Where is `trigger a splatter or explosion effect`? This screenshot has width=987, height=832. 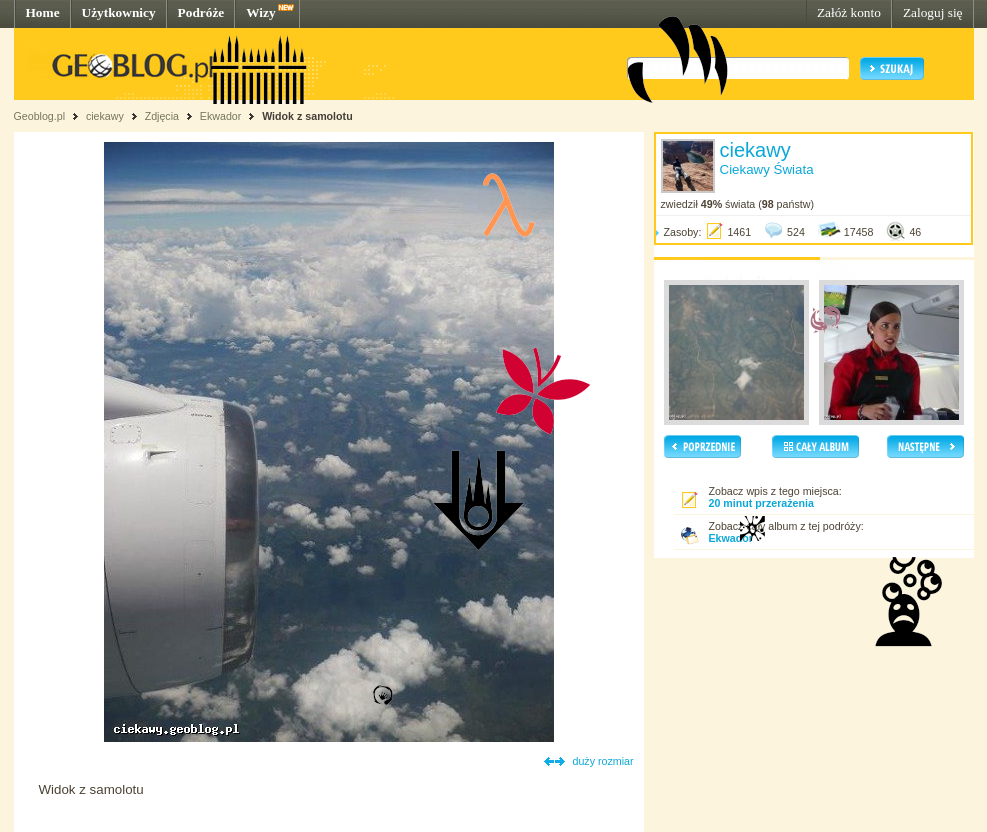 trigger a splatter or explosion effect is located at coordinates (752, 528).